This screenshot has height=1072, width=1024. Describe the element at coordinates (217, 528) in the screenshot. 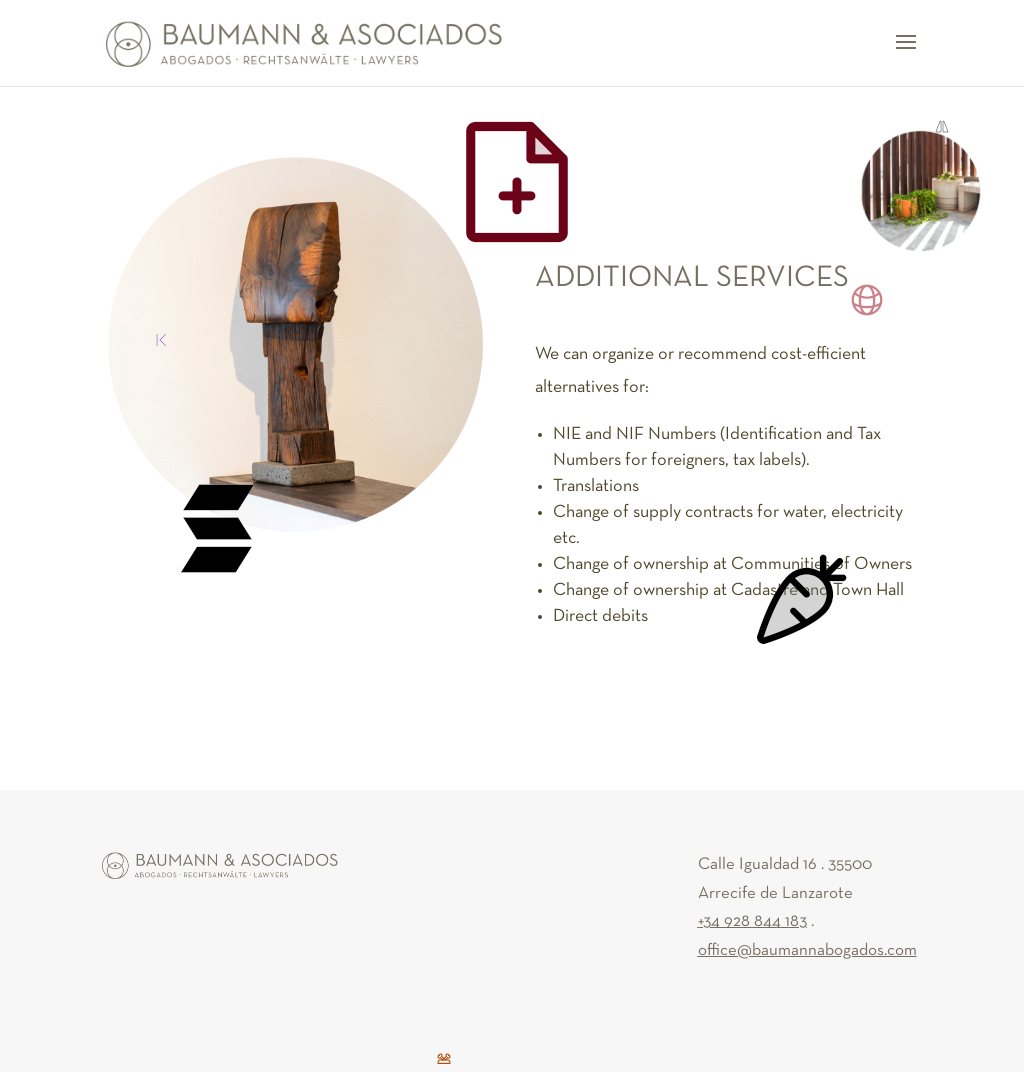

I see `view stacked layers or map overlays` at that location.